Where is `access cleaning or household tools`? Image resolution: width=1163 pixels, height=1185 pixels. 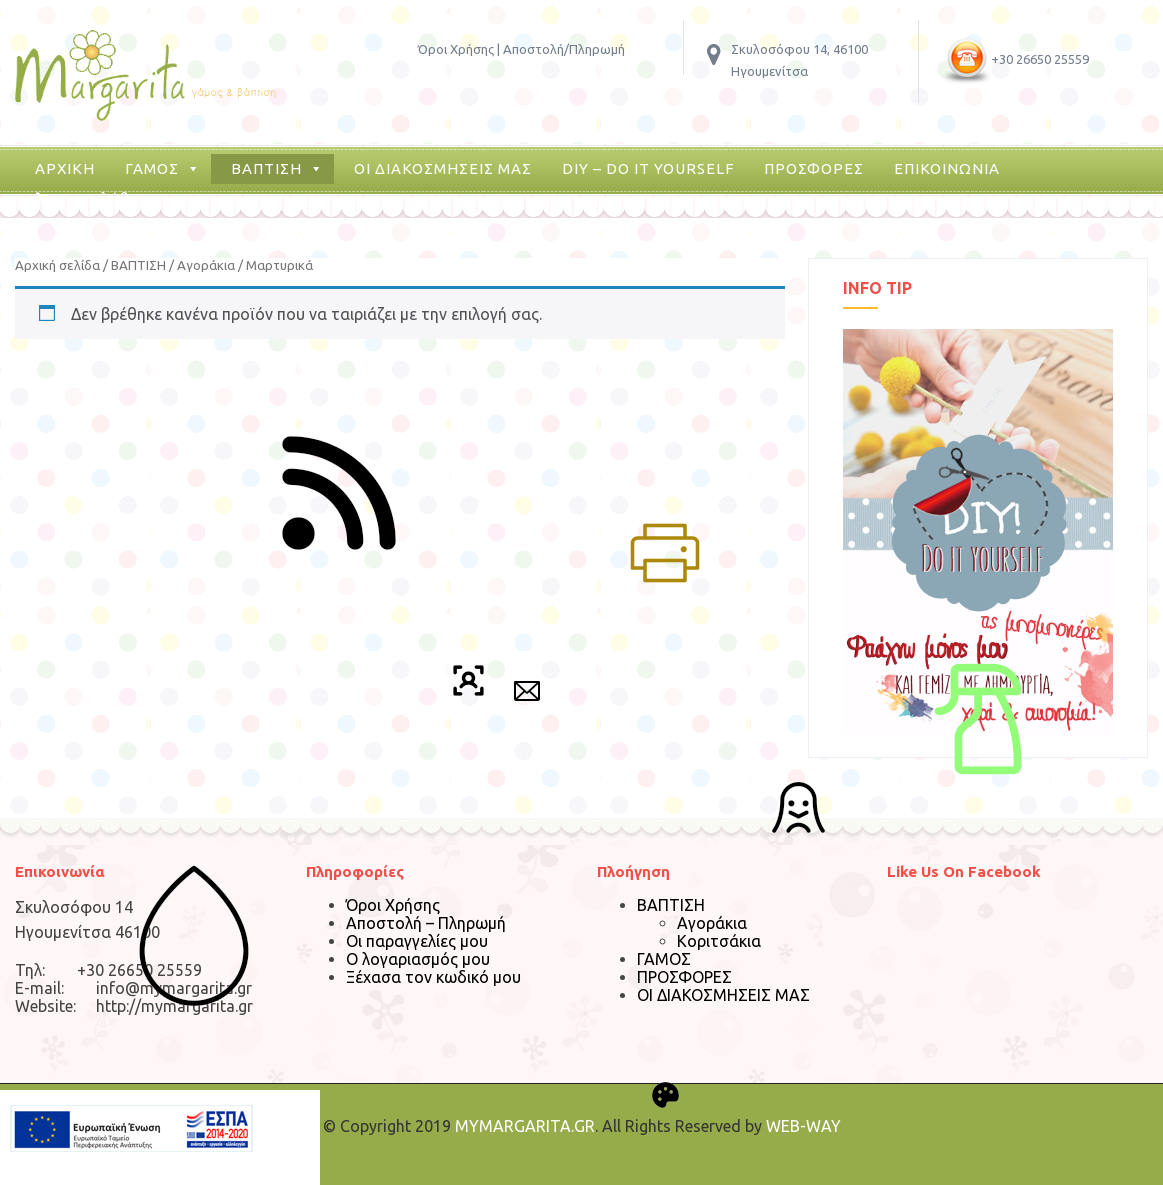 access cleaning or household tools is located at coordinates (982, 719).